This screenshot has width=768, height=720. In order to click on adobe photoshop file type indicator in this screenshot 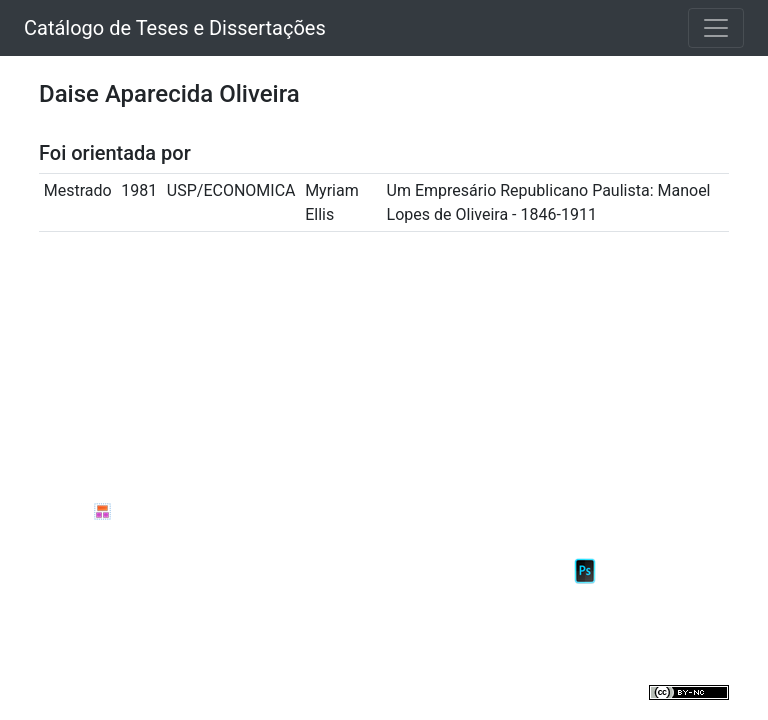, I will do `click(585, 571)`.